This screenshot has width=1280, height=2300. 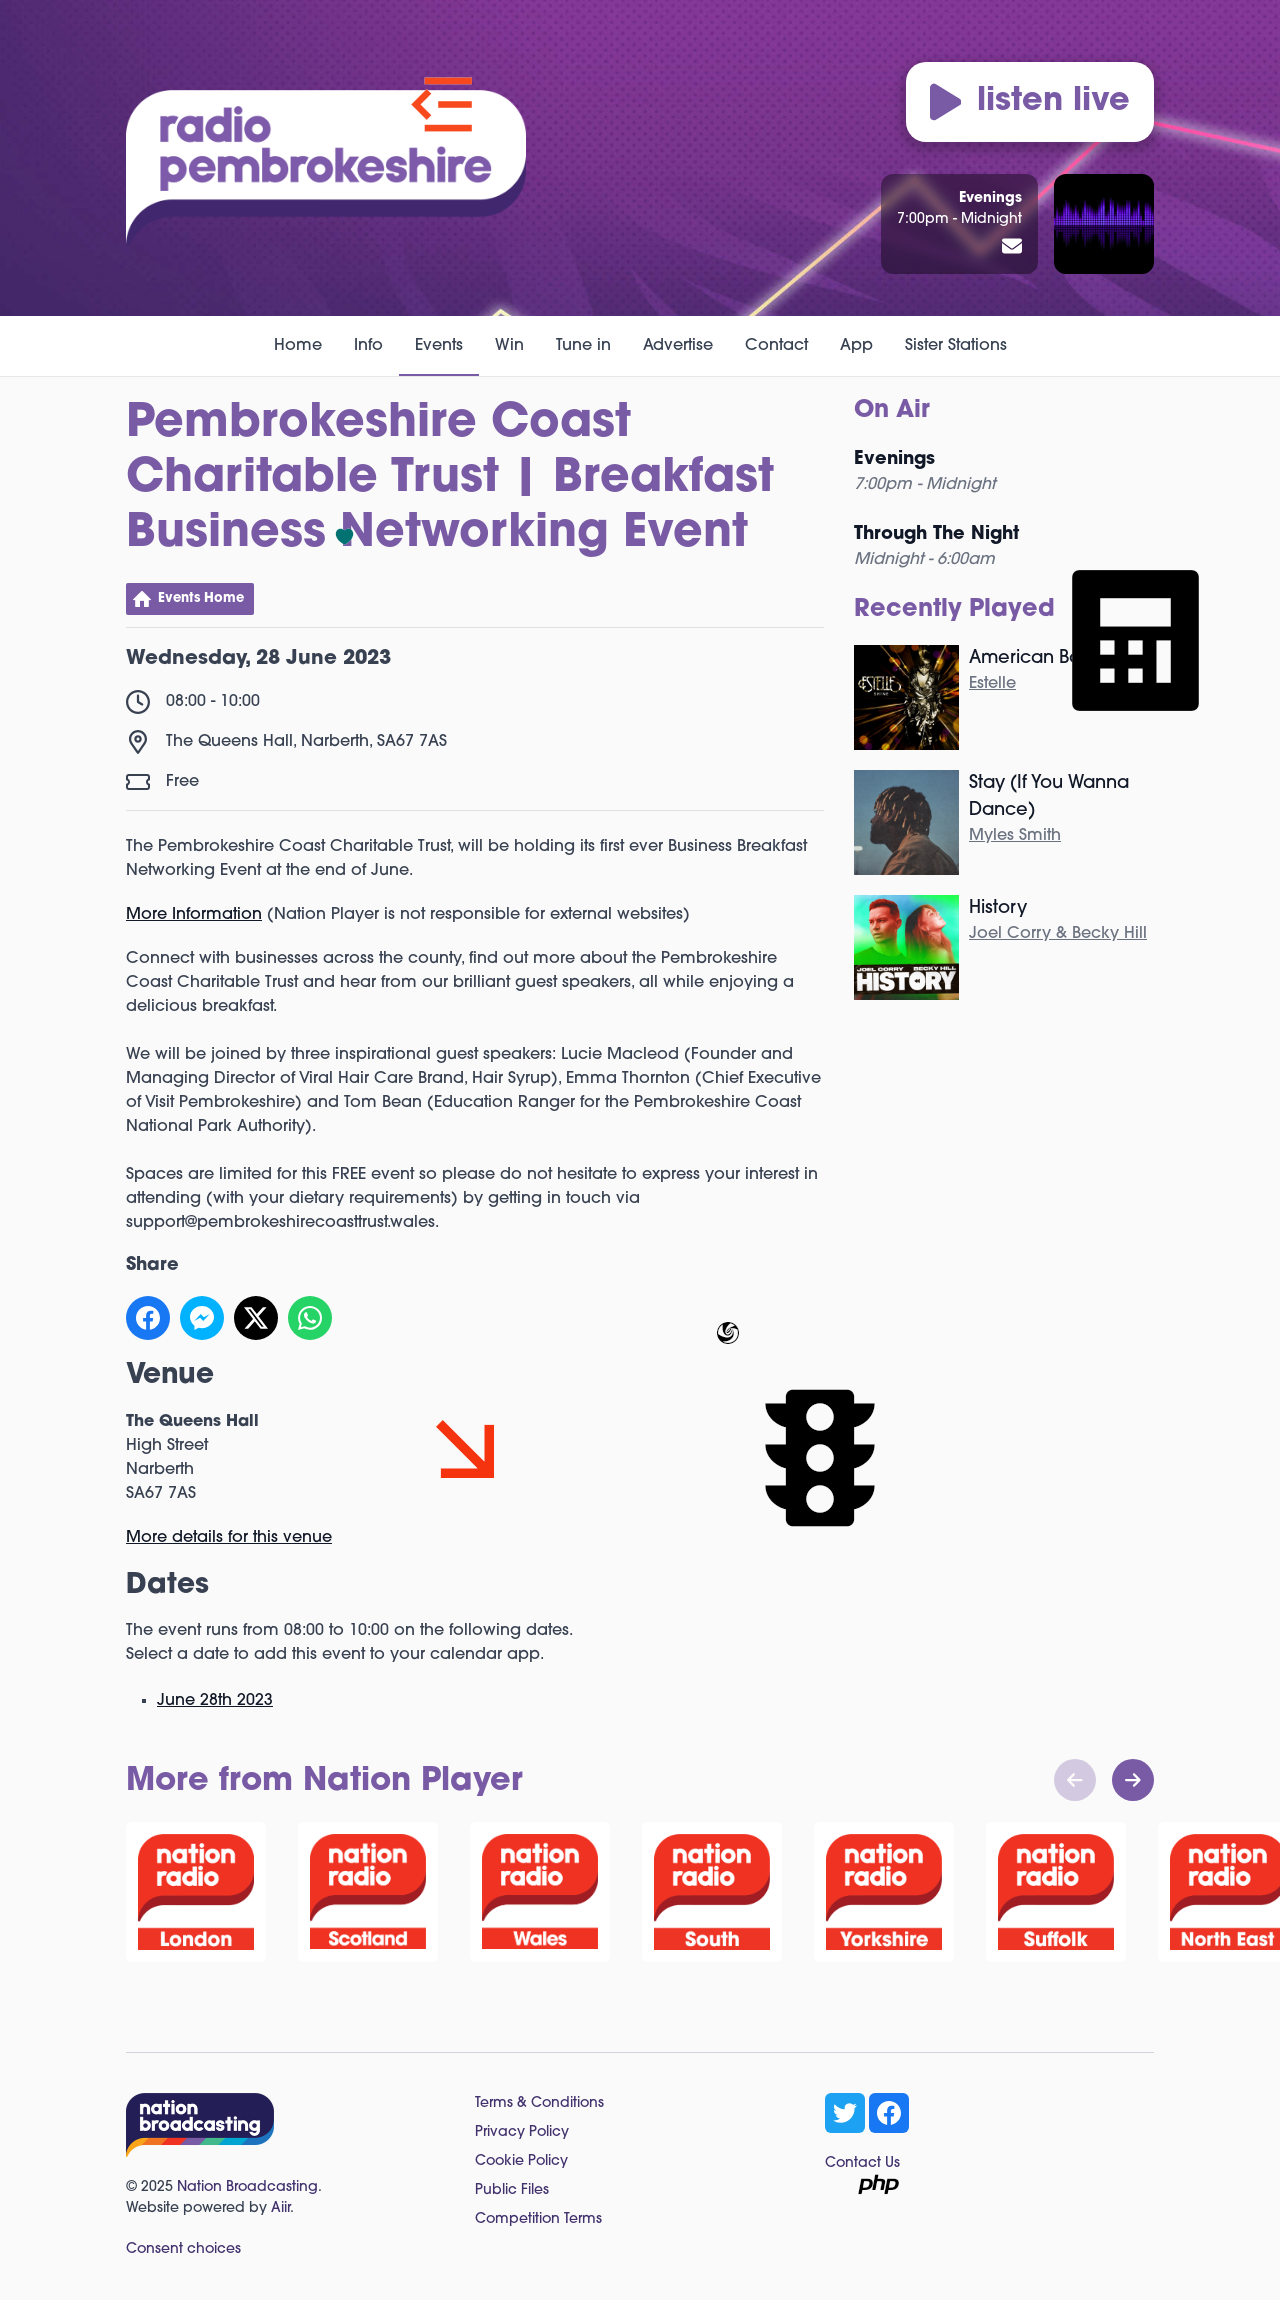 I want to click on open deepin desktop environment settings, so click(x=728, y=1333).